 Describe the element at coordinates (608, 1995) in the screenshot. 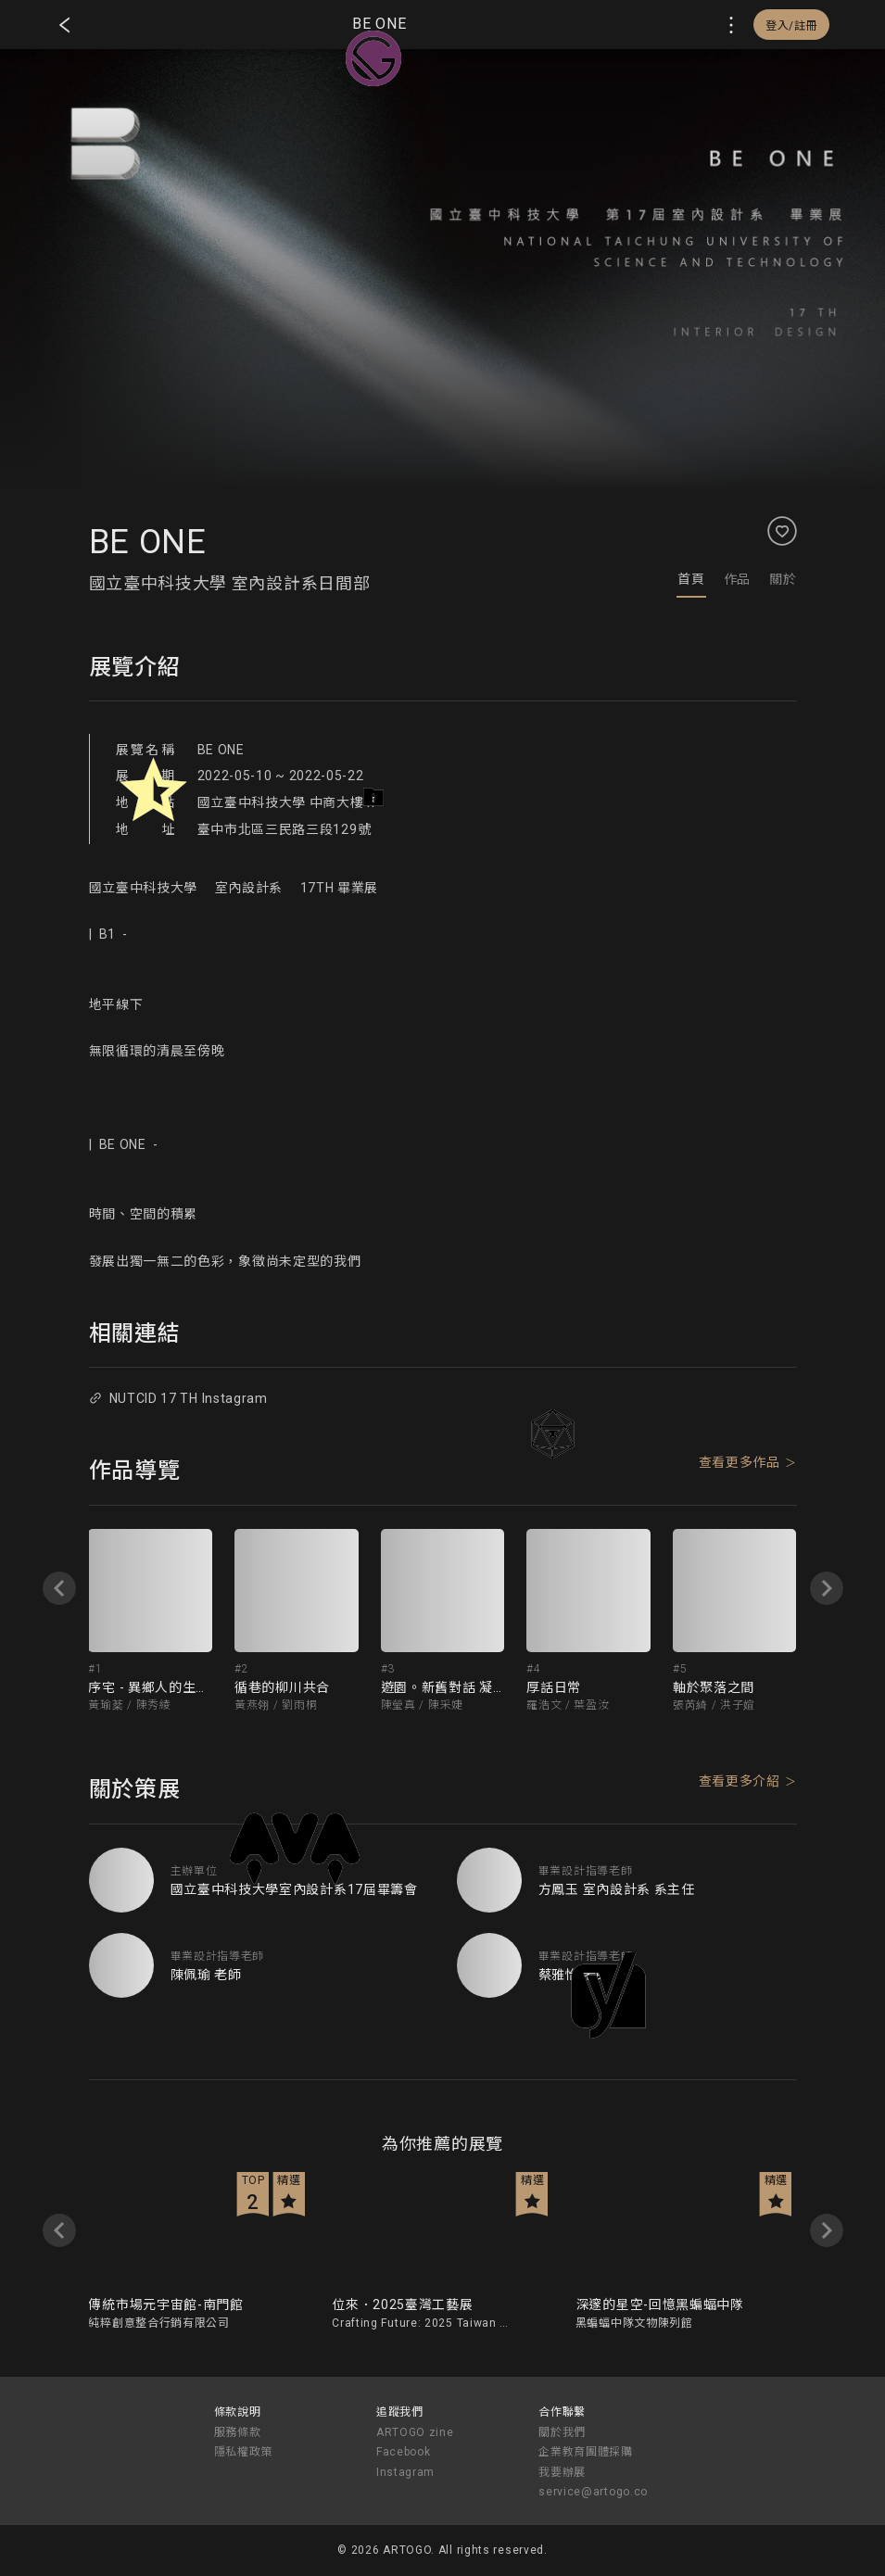

I see `yoast SEO plugin logo` at that location.